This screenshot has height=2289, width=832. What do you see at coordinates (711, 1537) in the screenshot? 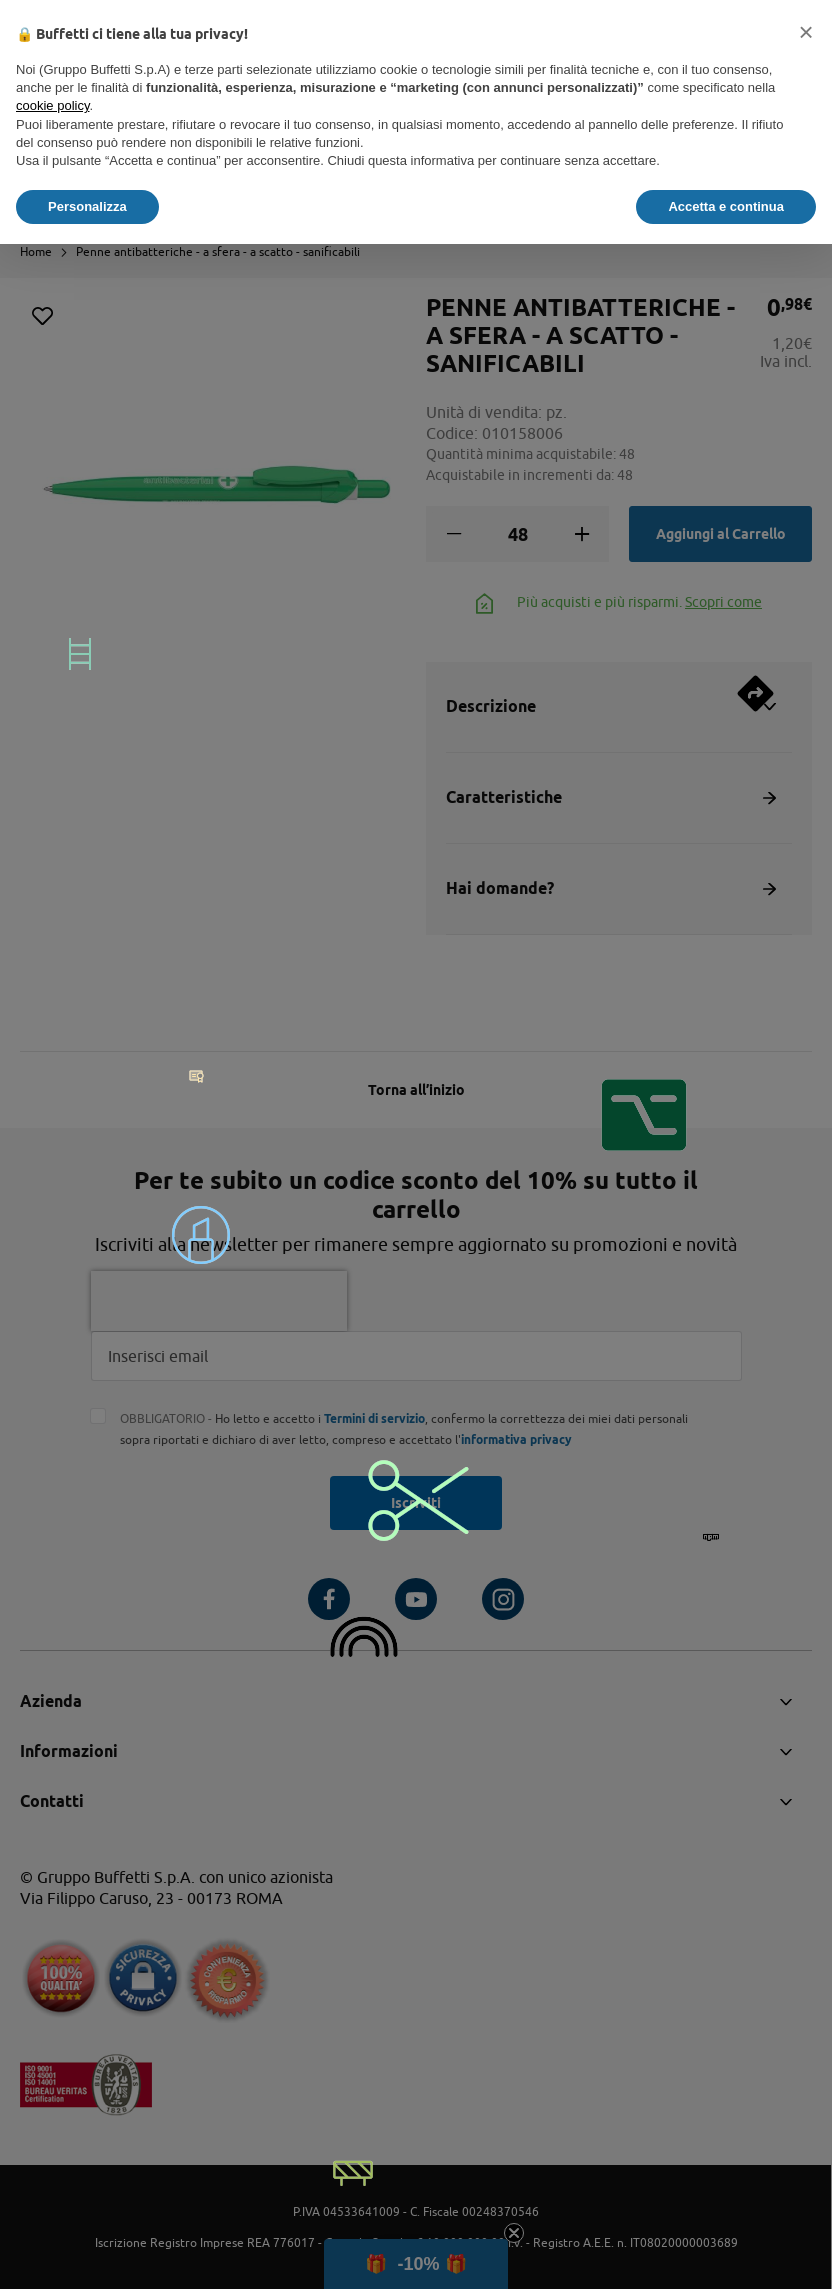
I see `npm package manager logo` at bounding box center [711, 1537].